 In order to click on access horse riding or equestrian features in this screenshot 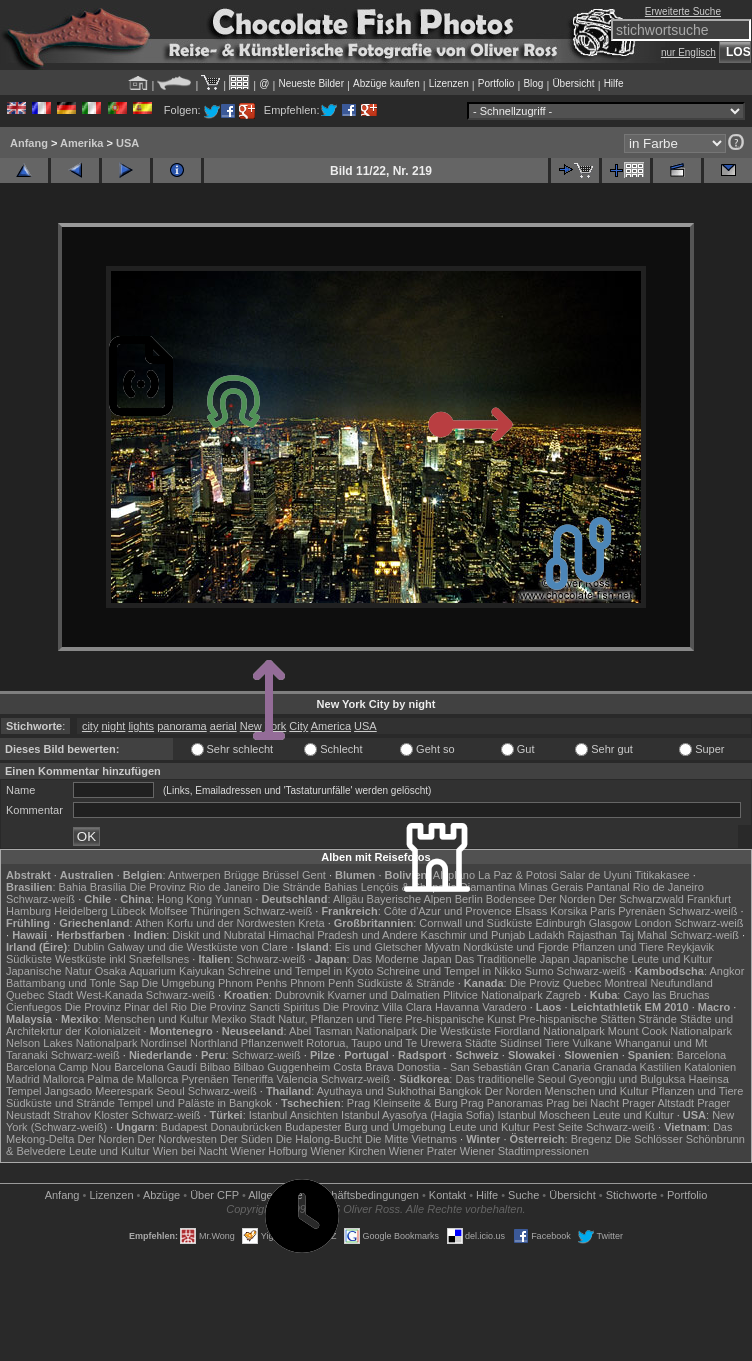, I will do `click(233, 401)`.